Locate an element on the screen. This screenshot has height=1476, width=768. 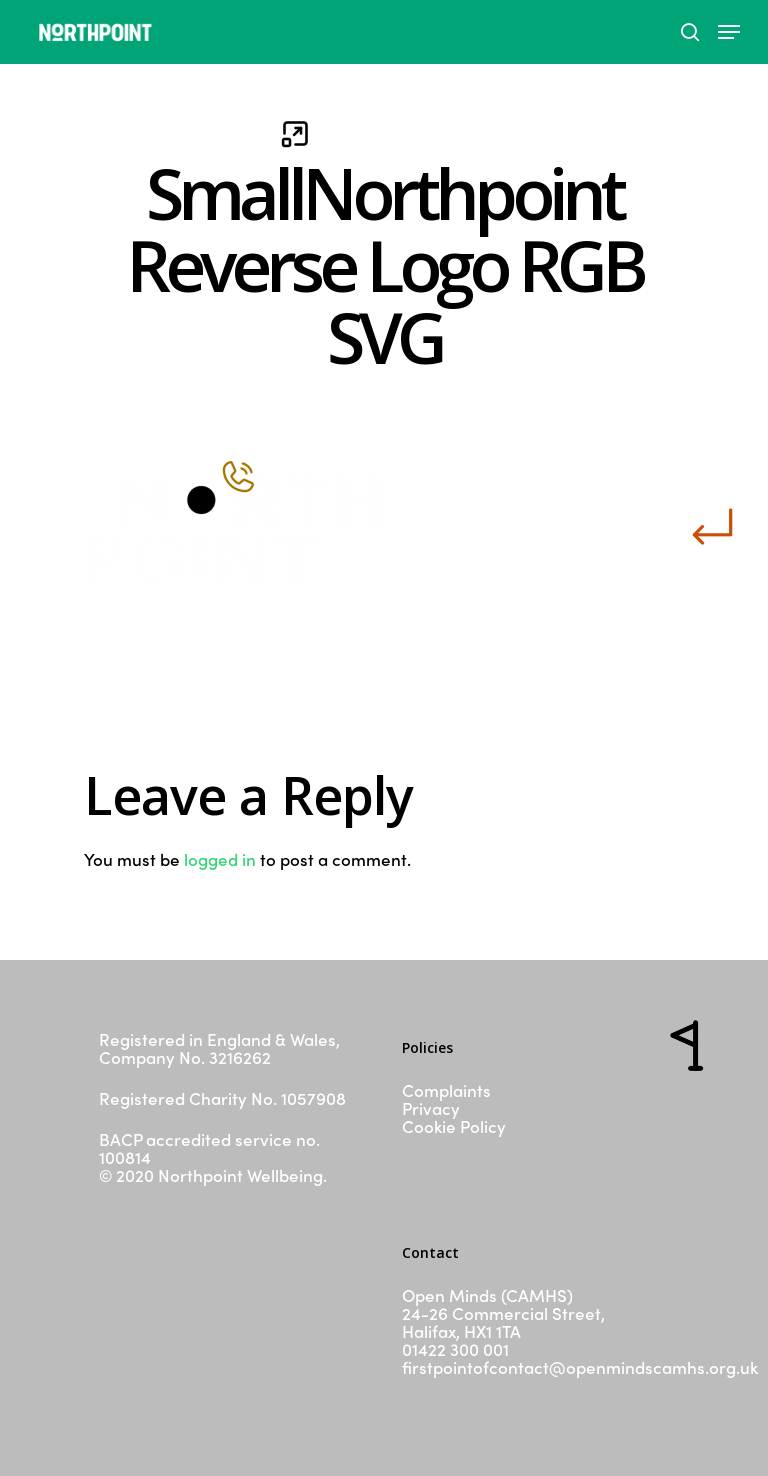
maximize window to full screen is located at coordinates (295, 133).